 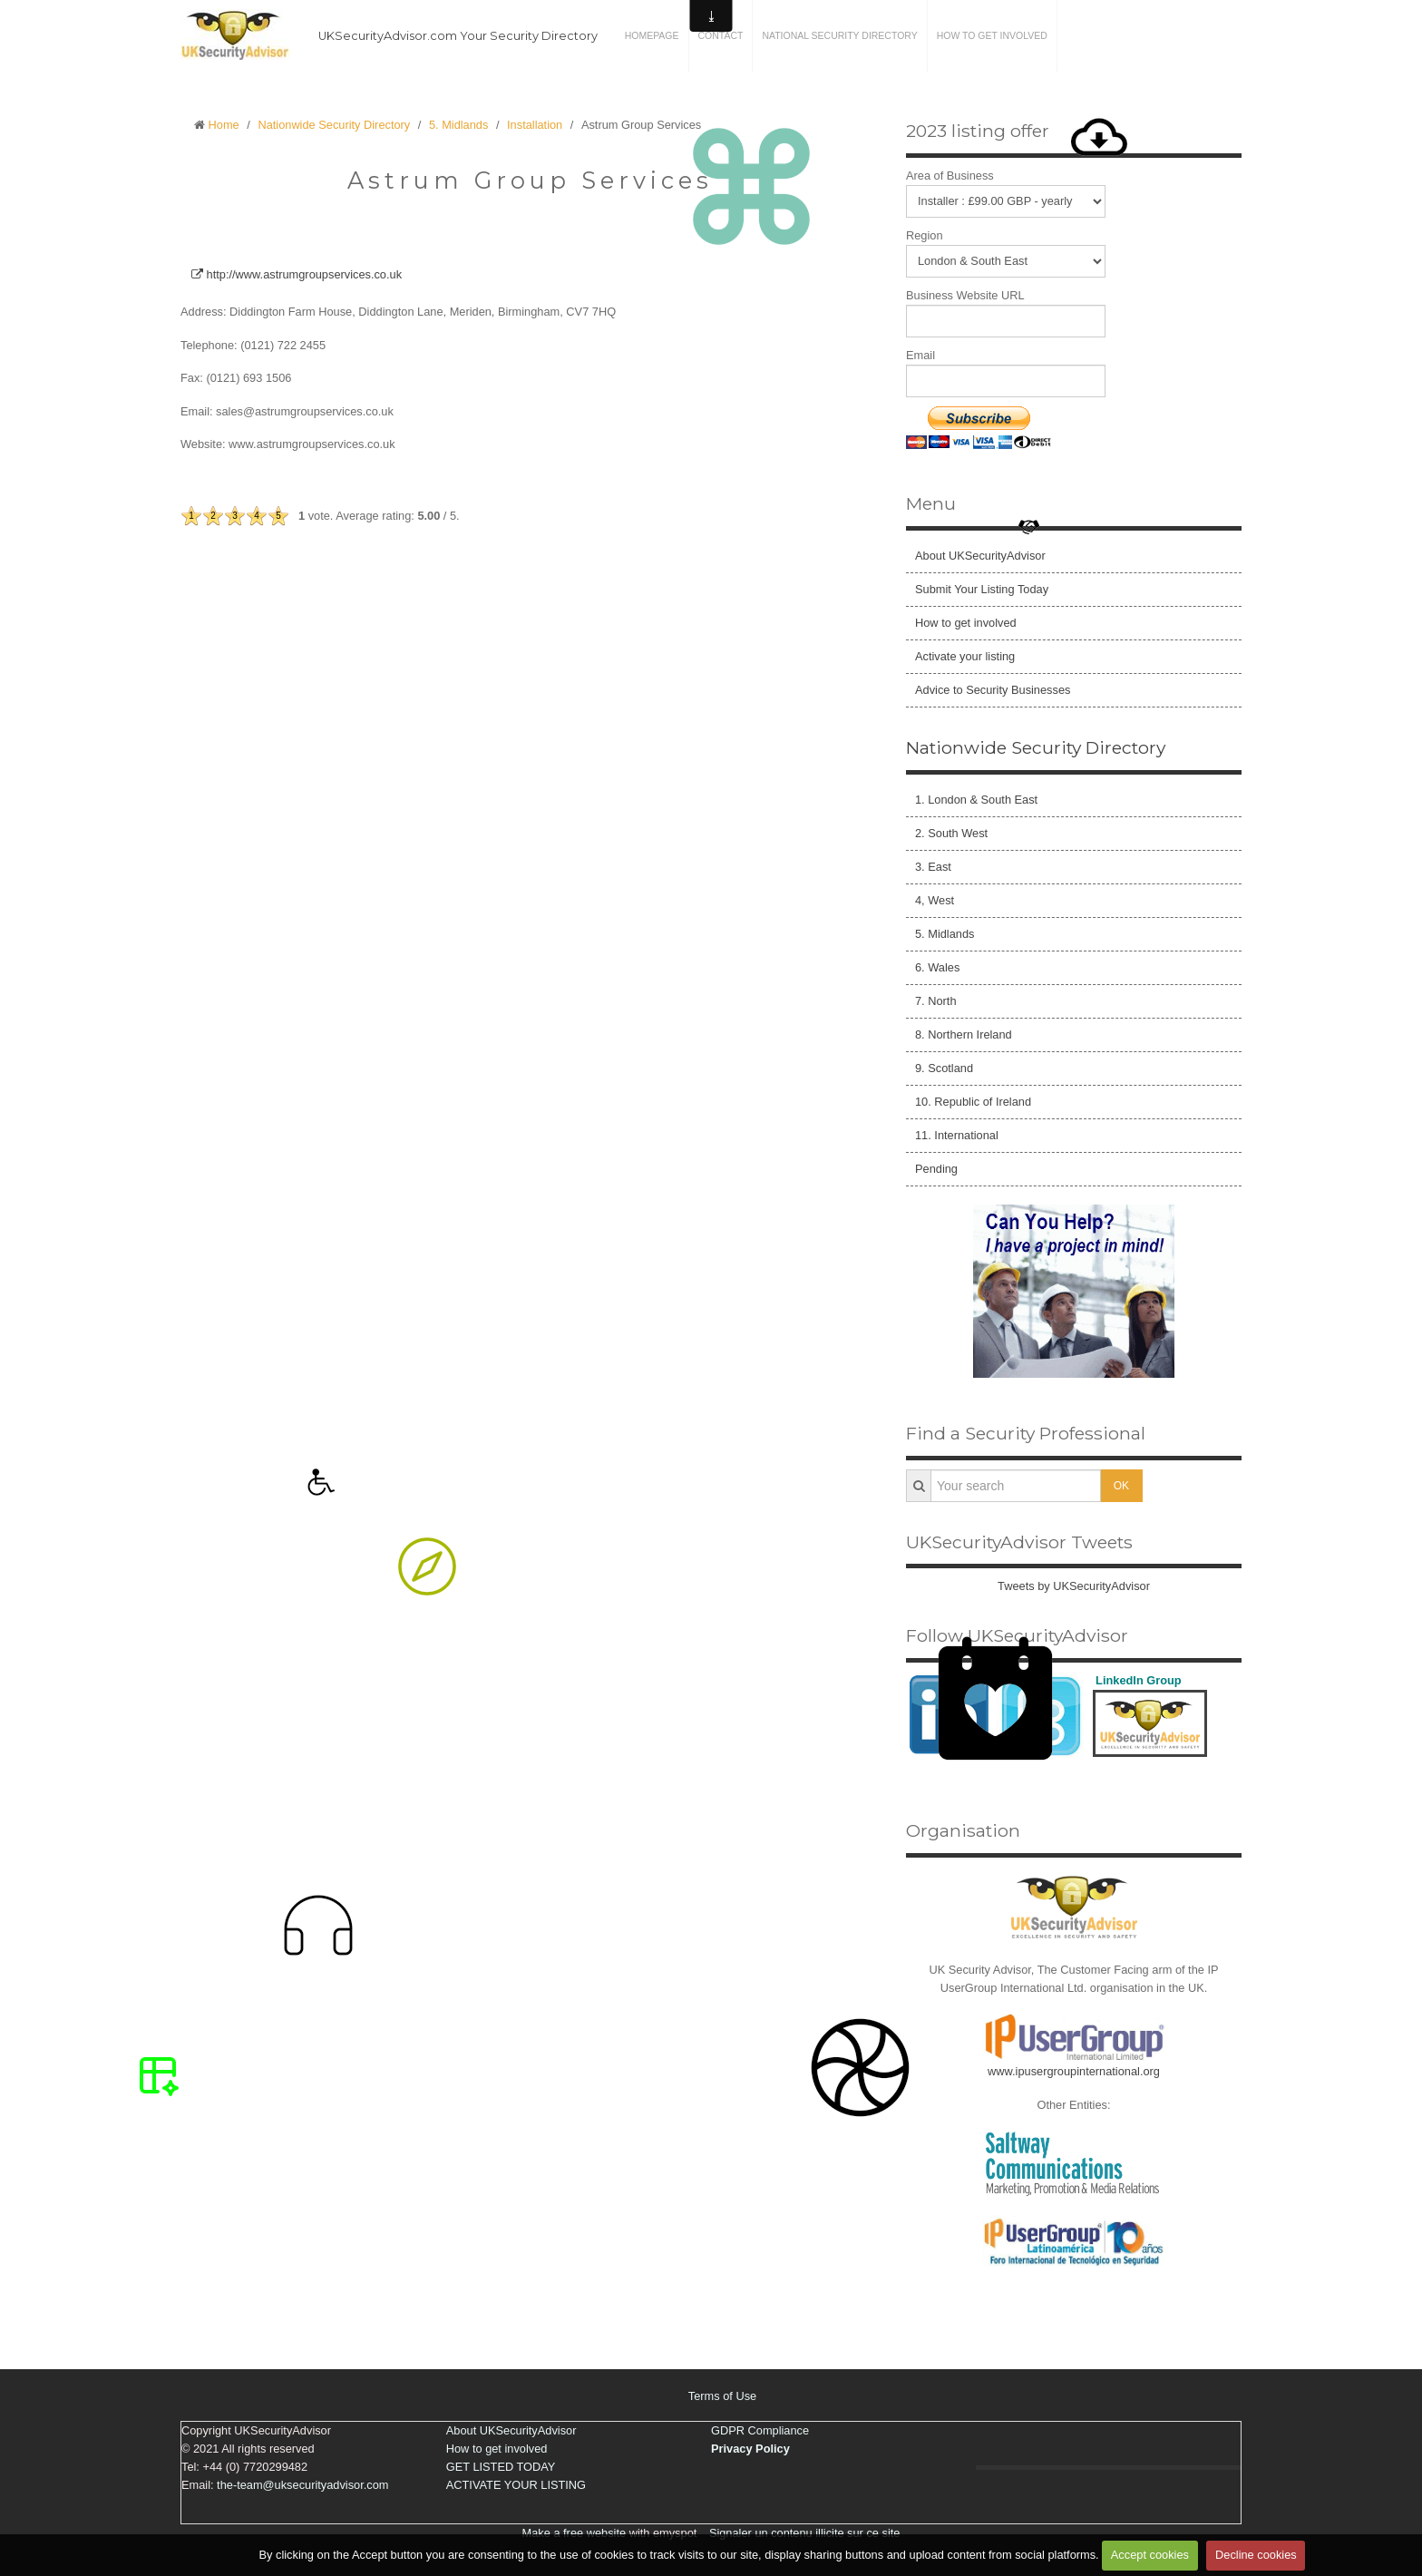 I want to click on access navigation or direction features, so click(x=427, y=1566).